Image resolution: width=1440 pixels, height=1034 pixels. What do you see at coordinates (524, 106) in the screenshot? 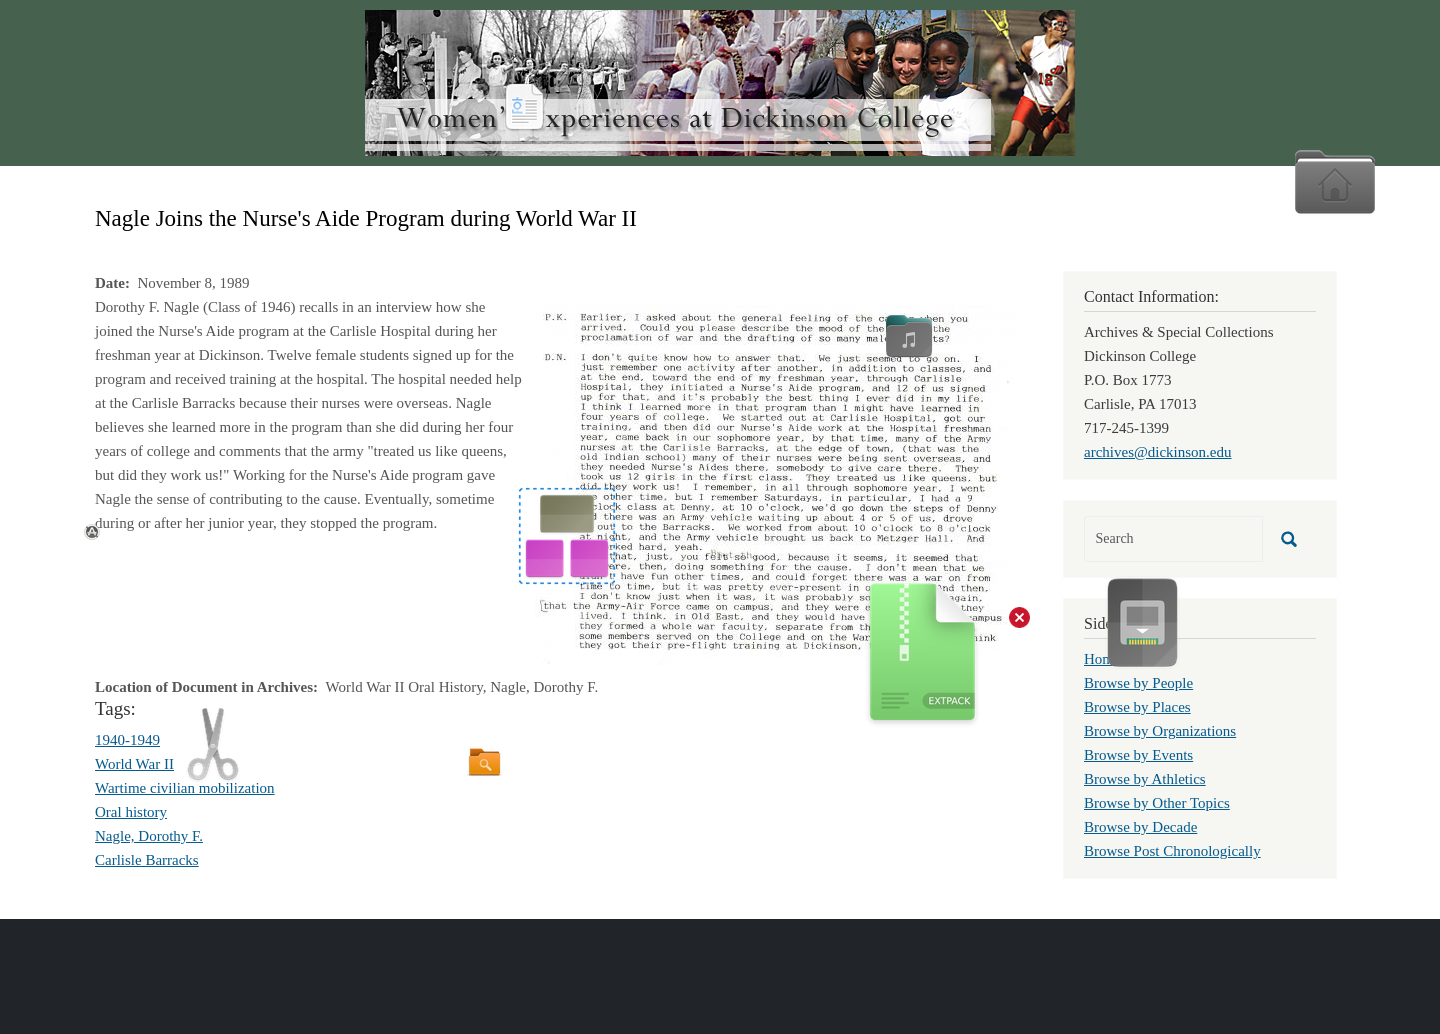
I see `open a Hangul Word Processor (.hwp) document` at bounding box center [524, 106].